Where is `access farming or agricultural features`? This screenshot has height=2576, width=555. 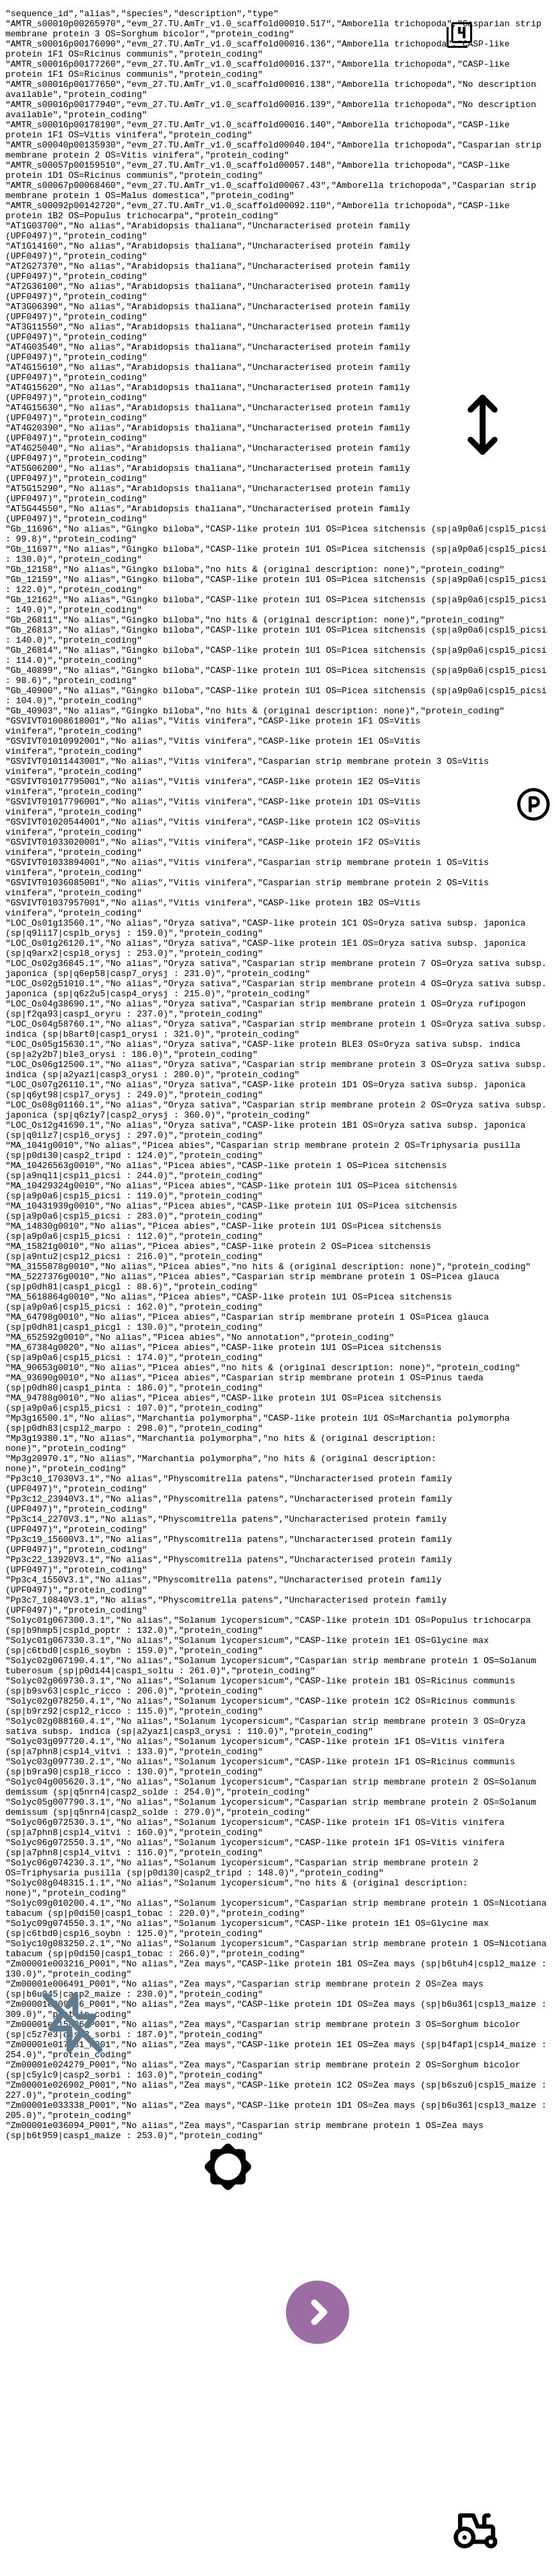
access farming or agricultural features is located at coordinates (476, 2531).